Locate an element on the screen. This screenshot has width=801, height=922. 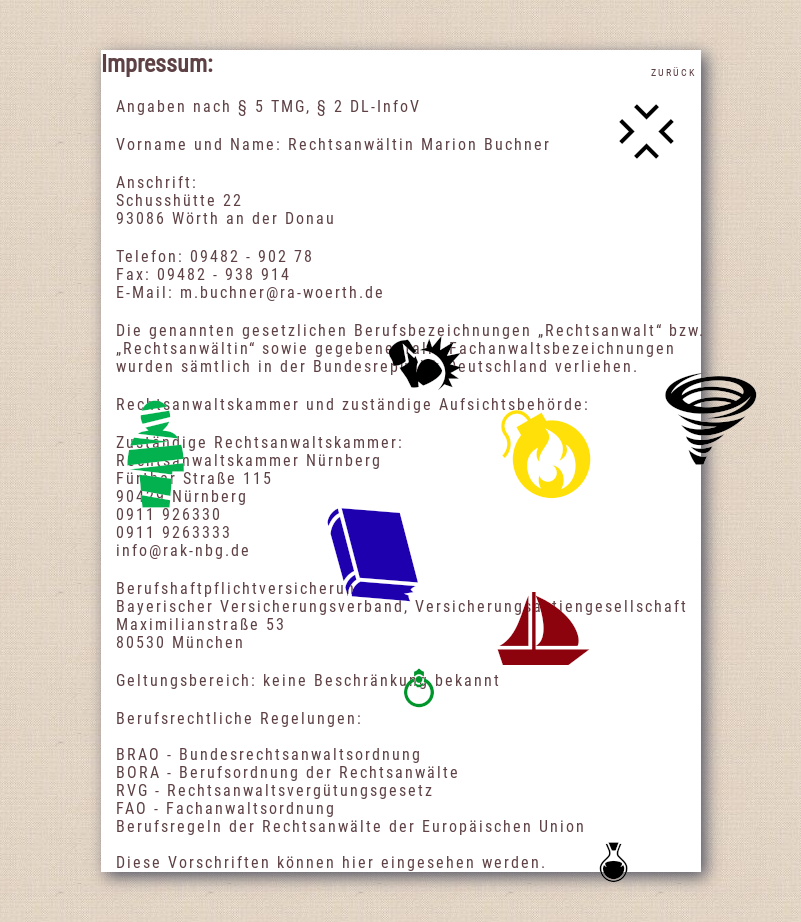
access door or entrance settings is located at coordinates (419, 688).